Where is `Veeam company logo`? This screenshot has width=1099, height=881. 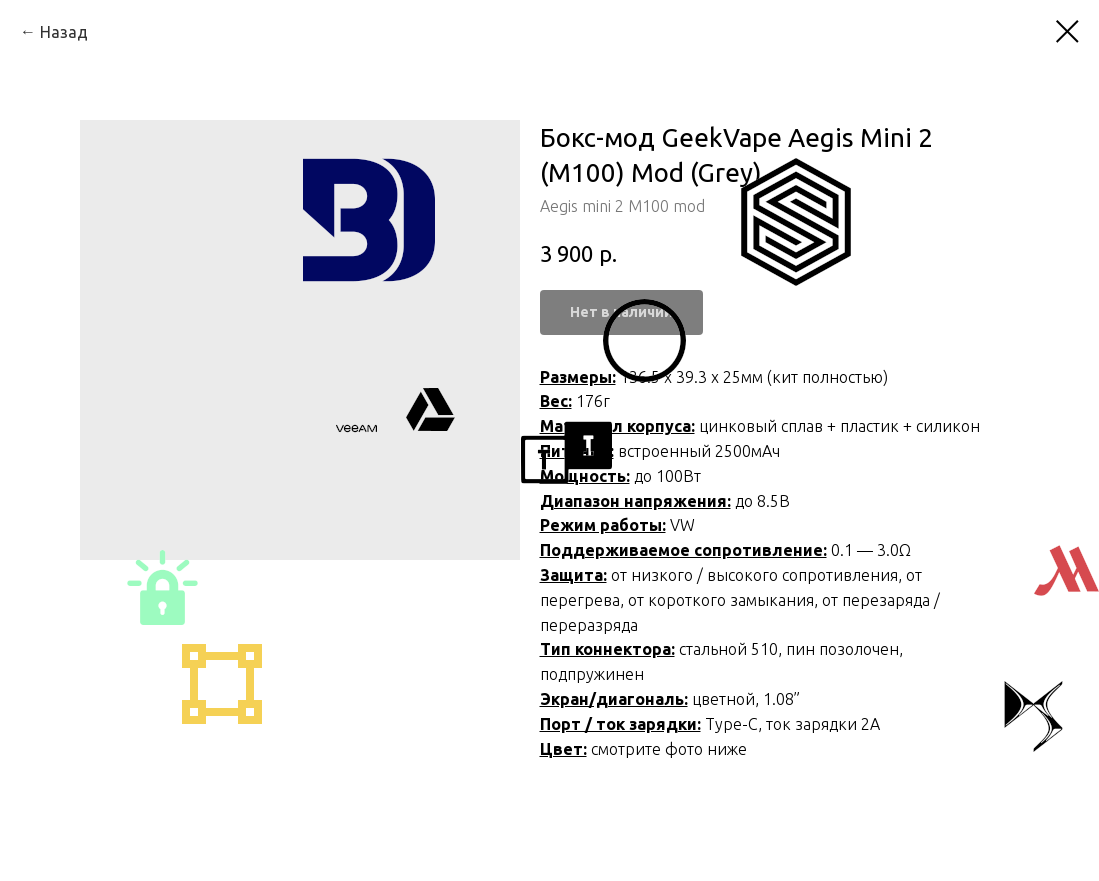 Veeam company logo is located at coordinates (356, 428).